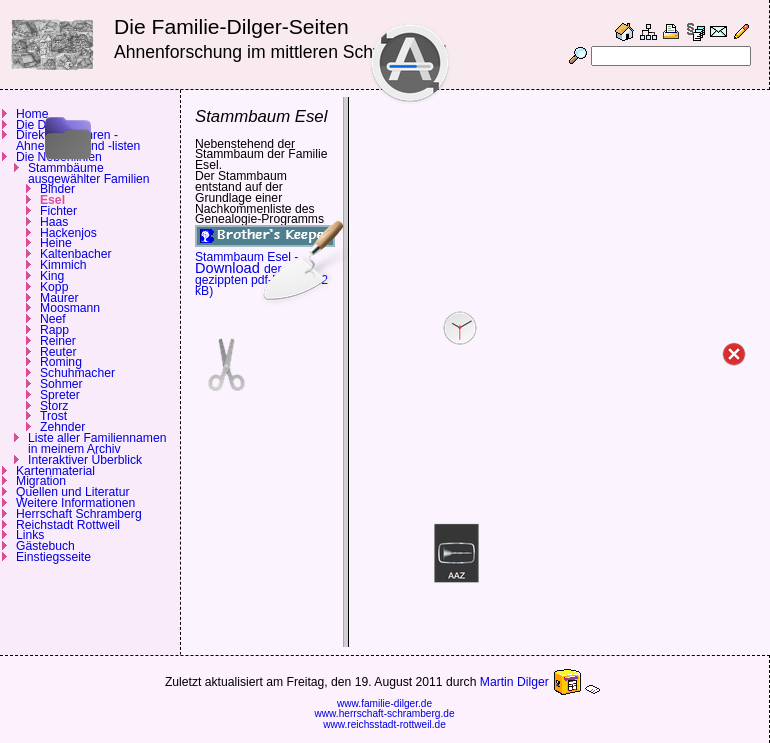 This screenshot has height=743, width=770. I want to click on access date and time settings, so click(460, 328).